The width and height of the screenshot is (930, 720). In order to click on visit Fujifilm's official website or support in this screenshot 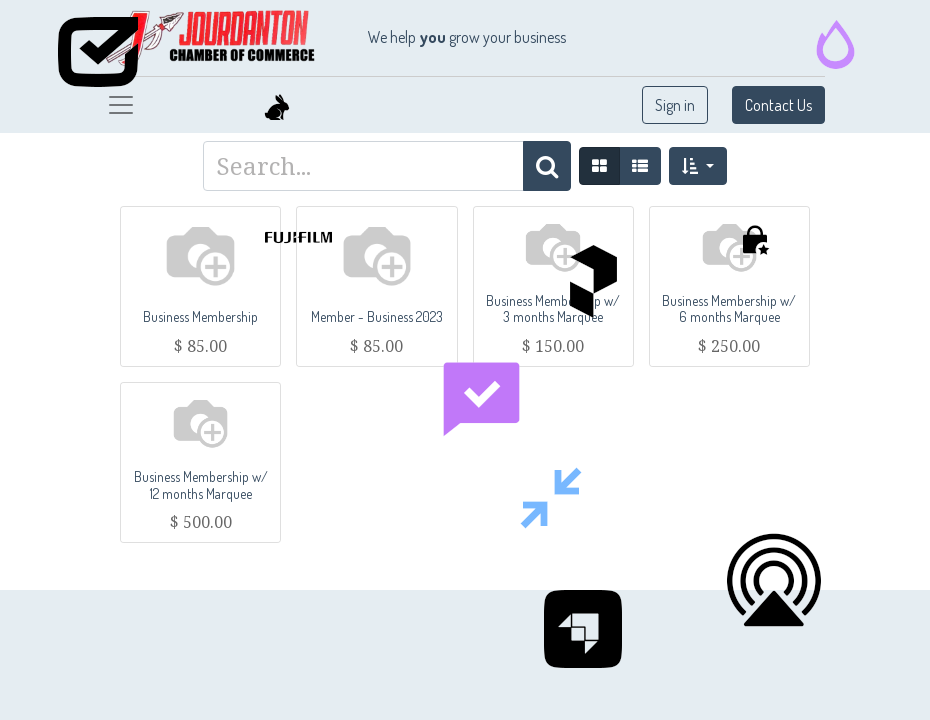, I will do `click(298, 237)`.